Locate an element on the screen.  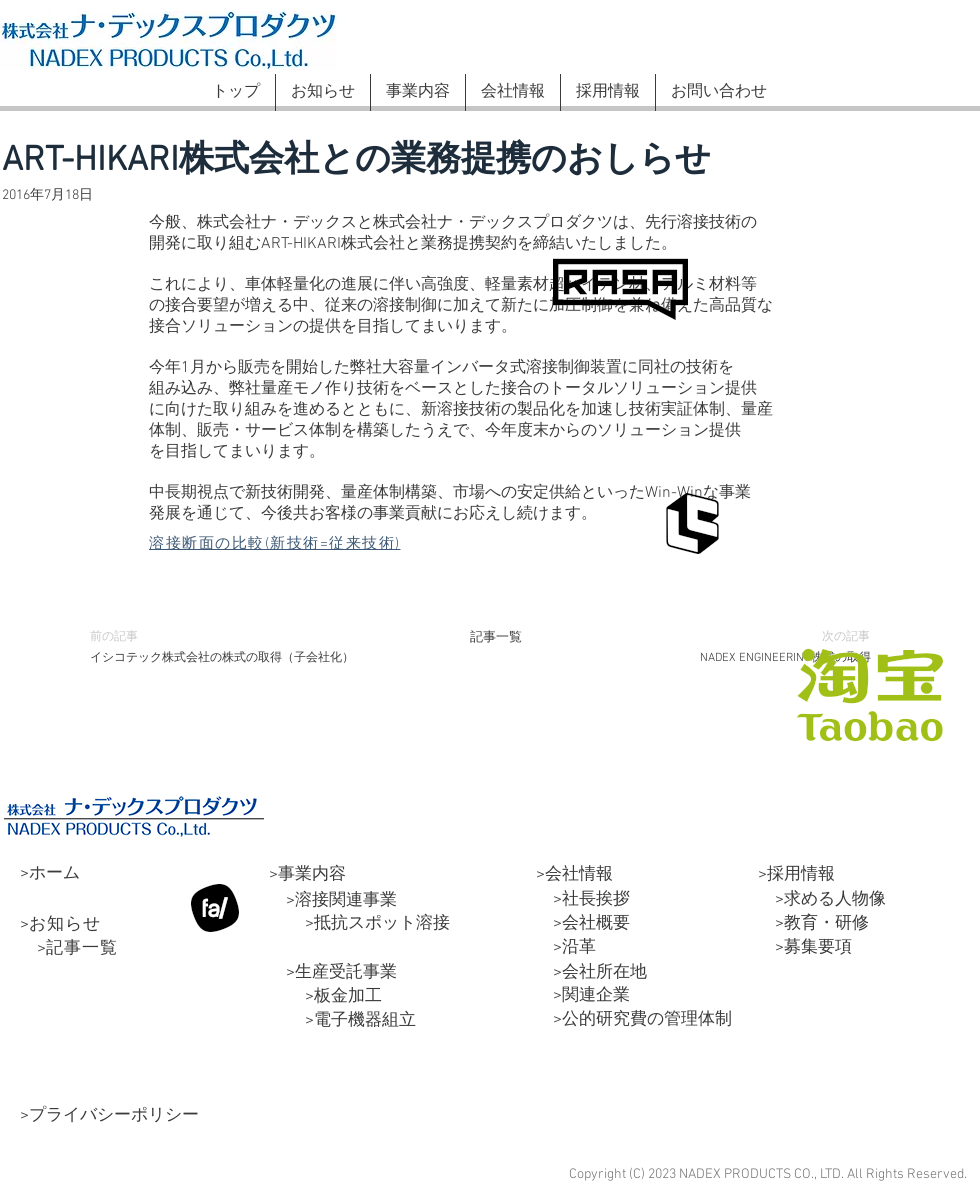
rasa company logo is located at coordinates (620, 289).